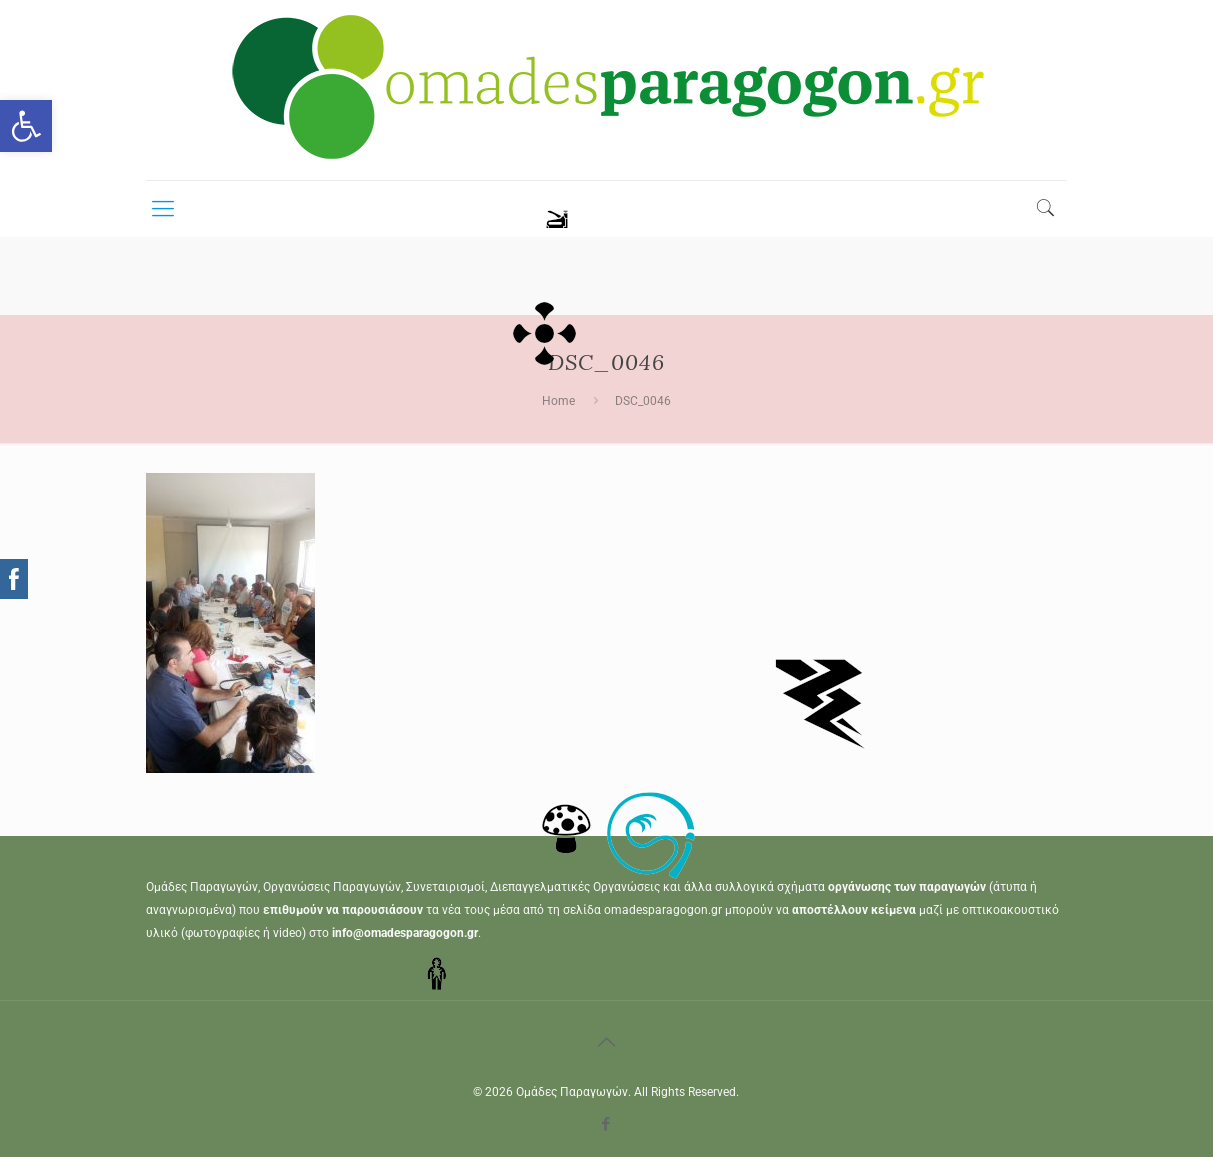 Image resolution: width=1213 pixels, height=1157 pixels. What do you see at coordinates (566, 828) in the screenshot?
I see `power-up or bonus item in a game` at bounding box center [566, 828].